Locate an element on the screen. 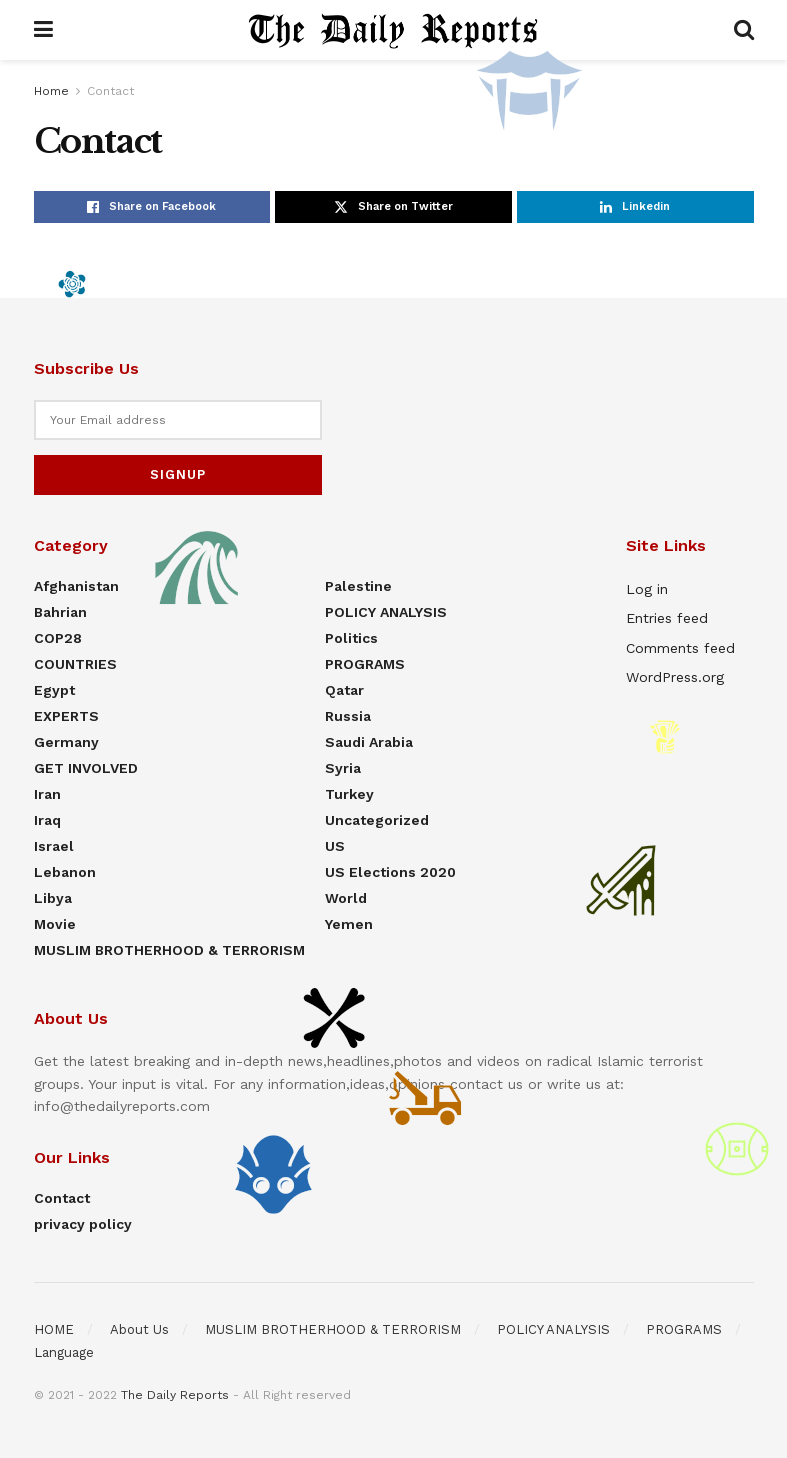 This screenshot has height=1458, width=787. select triton or sea creature character is located at coordinates (273, 1174).